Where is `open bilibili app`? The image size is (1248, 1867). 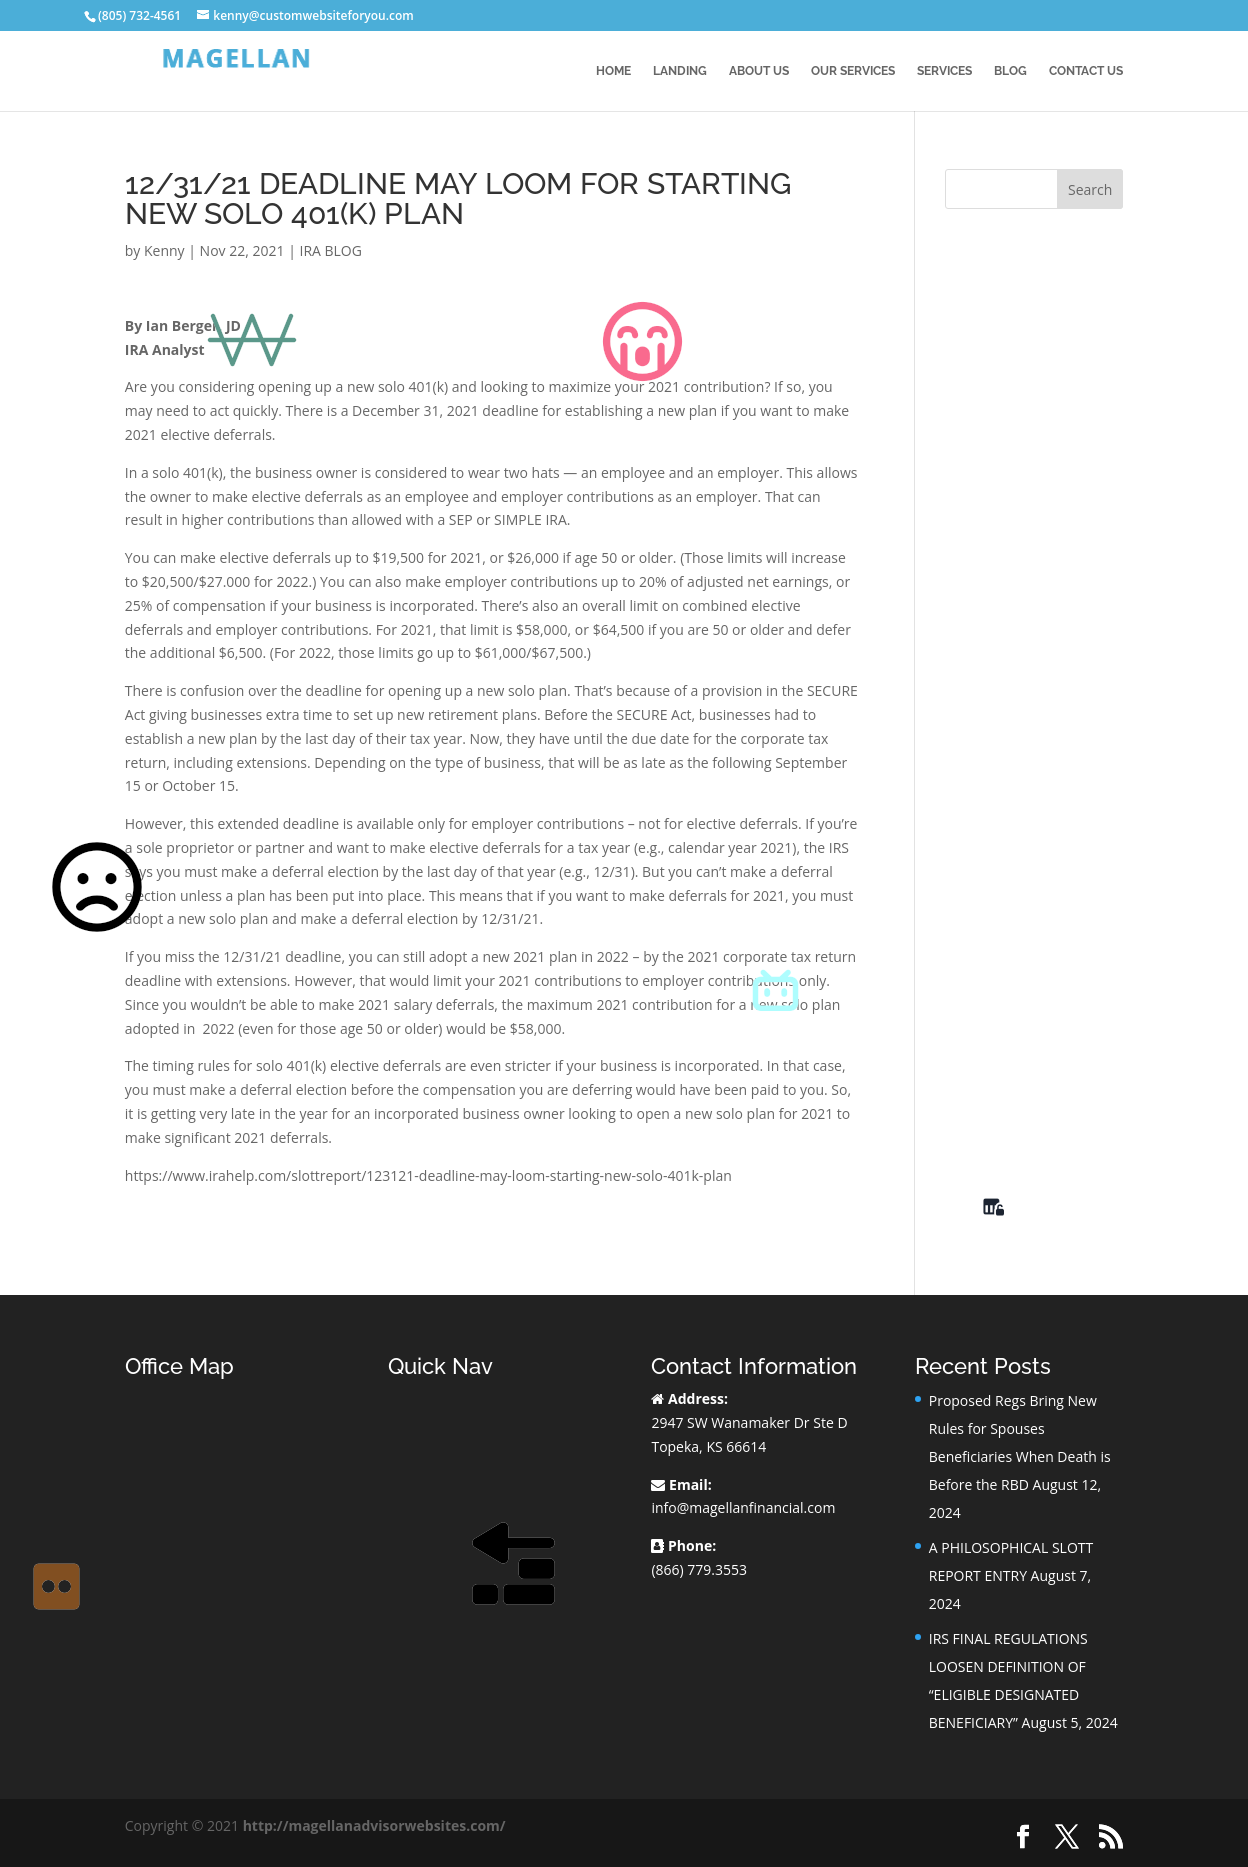
open bilibili app is located at coordinates (775, 992).